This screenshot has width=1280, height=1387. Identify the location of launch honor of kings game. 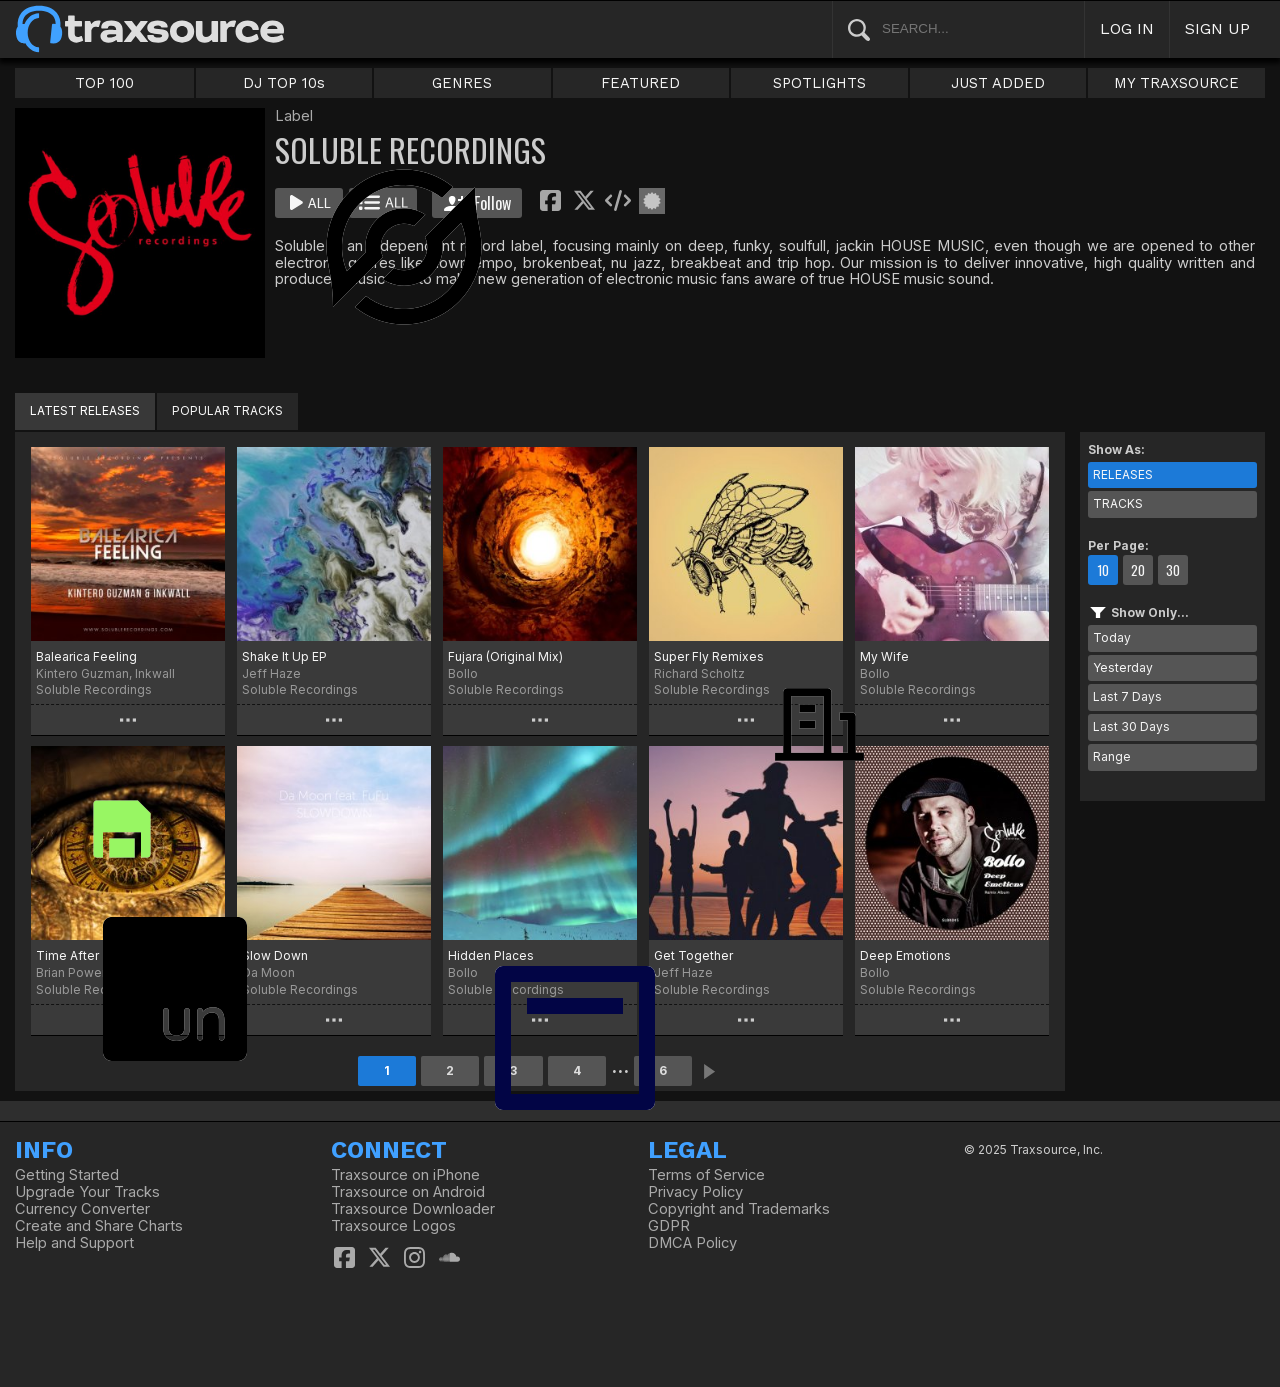
(404, 247).